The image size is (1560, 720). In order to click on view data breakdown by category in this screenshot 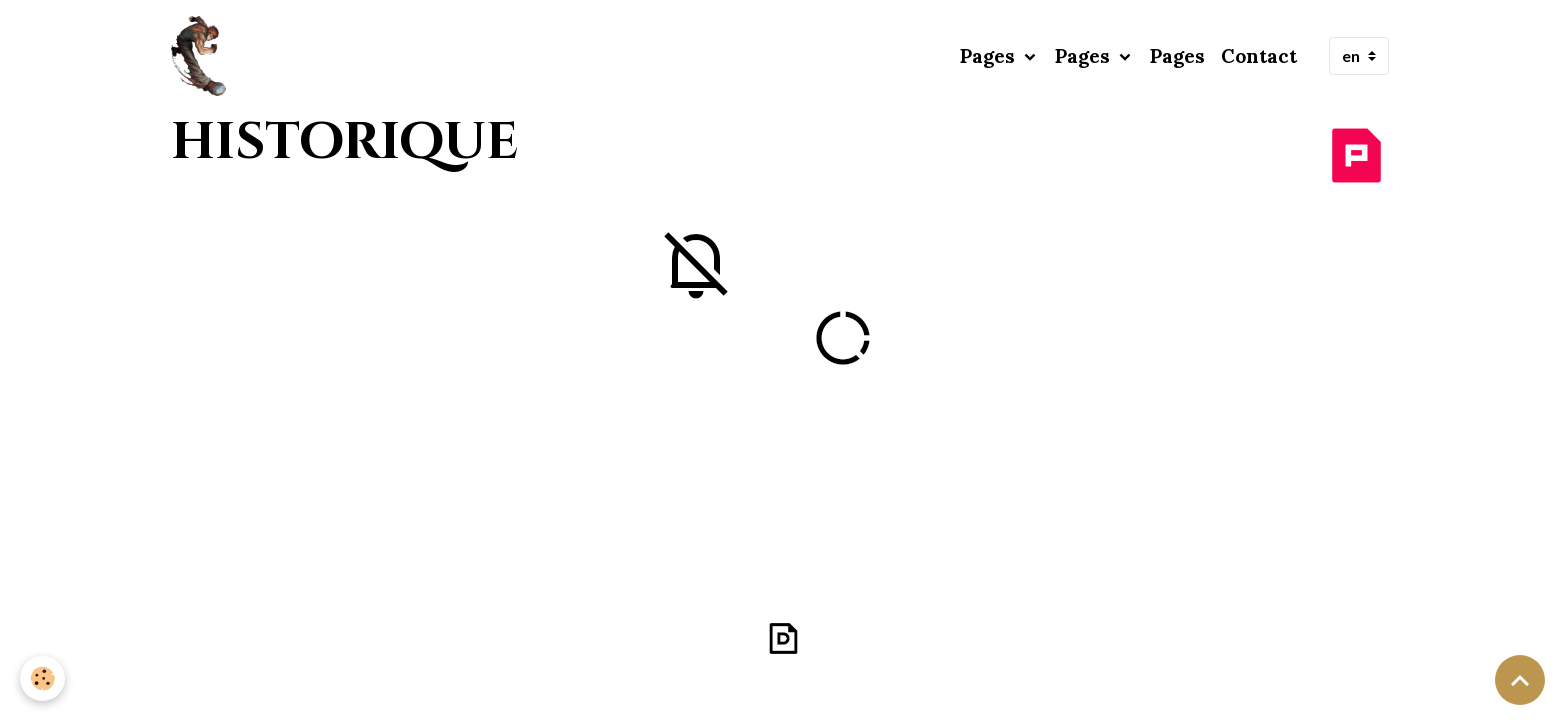, I will do `click(843, 338)`.